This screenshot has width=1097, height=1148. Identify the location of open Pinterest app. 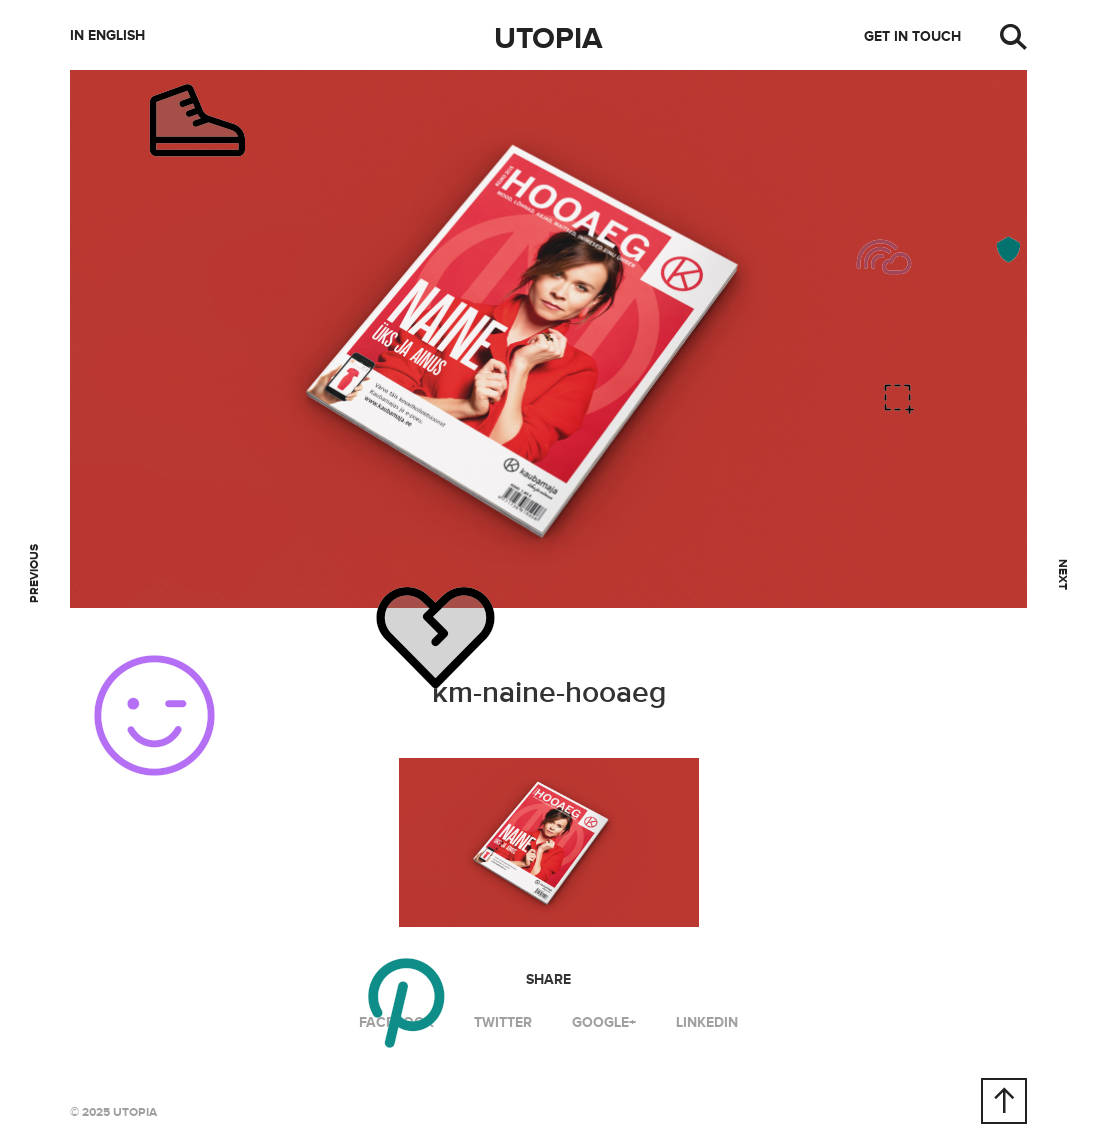
(403, 1003).